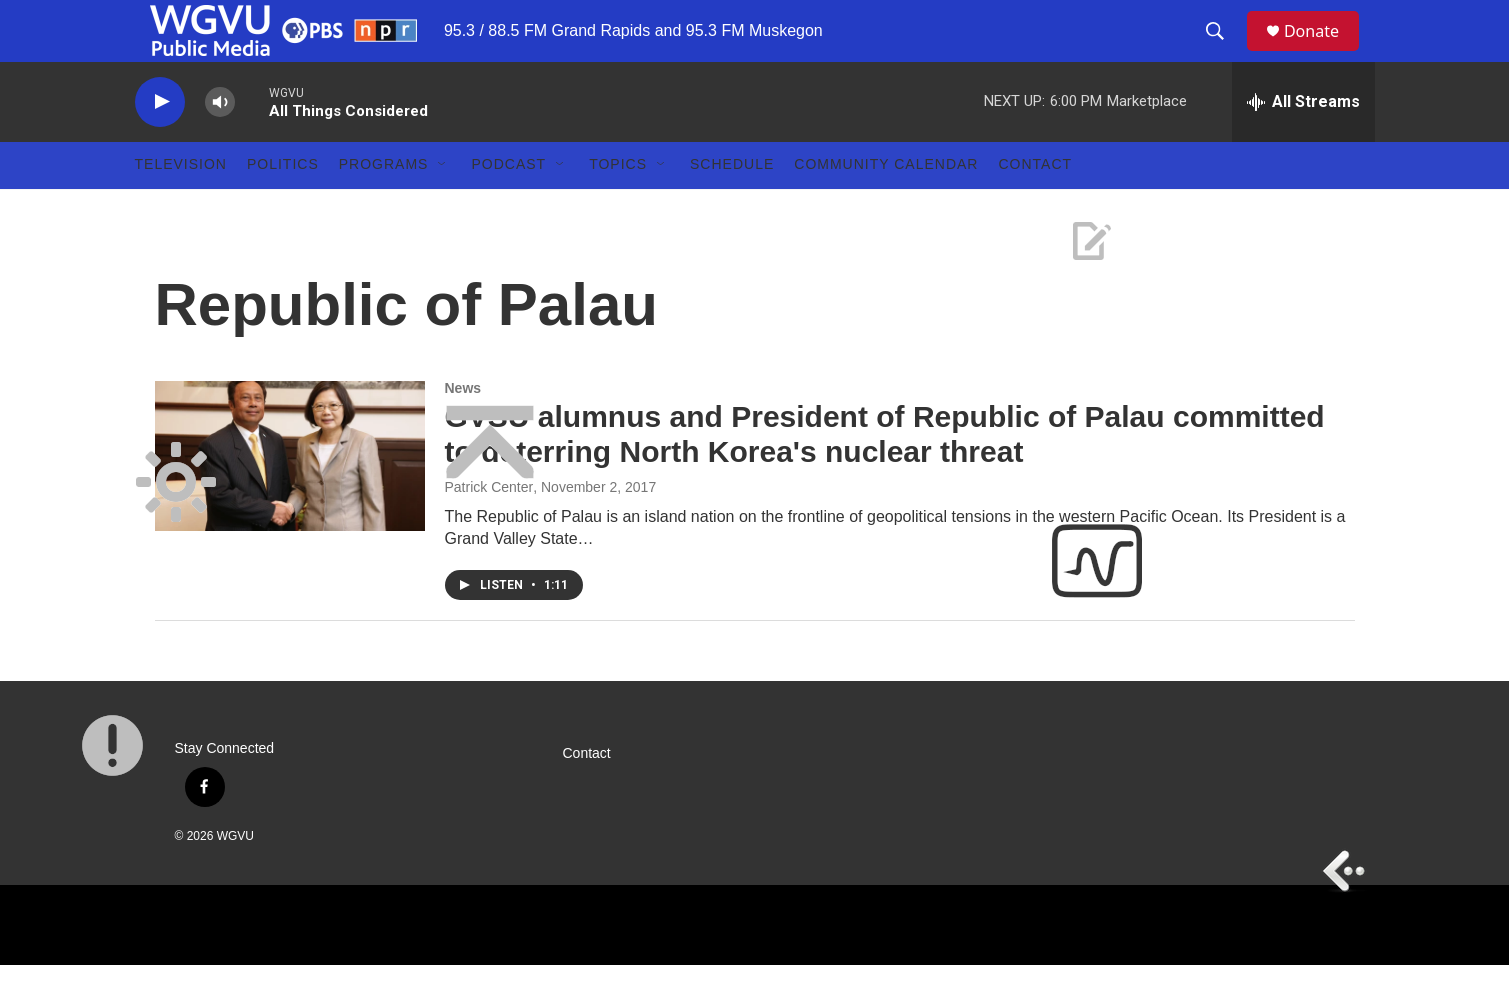 The image size is (1509, 1008). What do you see at coordinates (176, 482) in the screenshot?
I see `adjust display brightness settings` at bounding box center [176, 482].